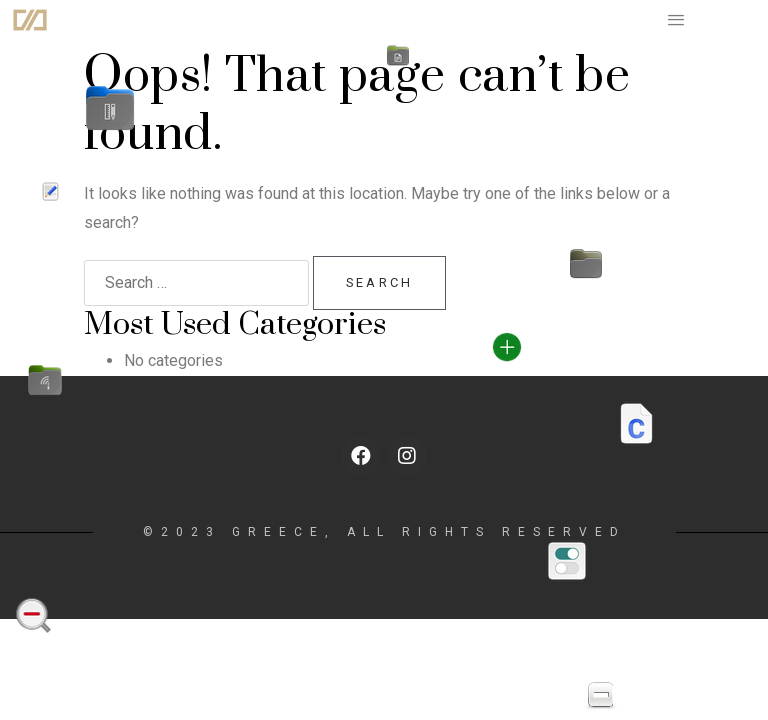 The image size is (768, 720). Describe the element at coordinates (567, 561) in the screenshot. I see `open unity tweak tool settings` at that location.